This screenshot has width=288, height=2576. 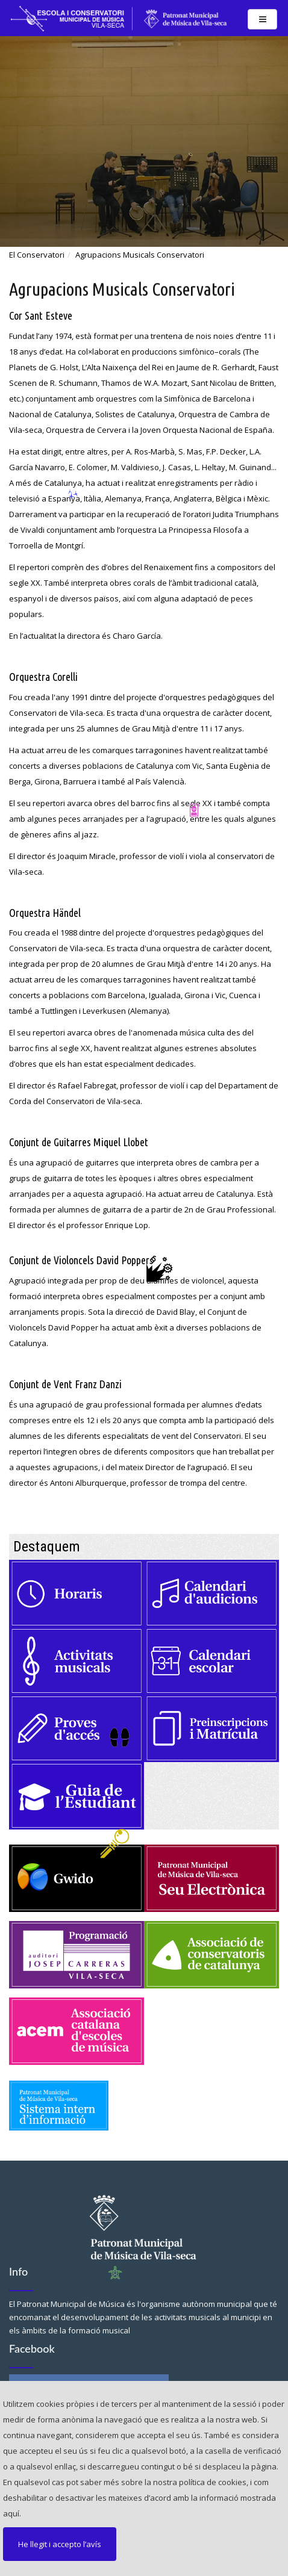 I want to click on indicates a system crash or critical error, so click(x=160, y=1268).